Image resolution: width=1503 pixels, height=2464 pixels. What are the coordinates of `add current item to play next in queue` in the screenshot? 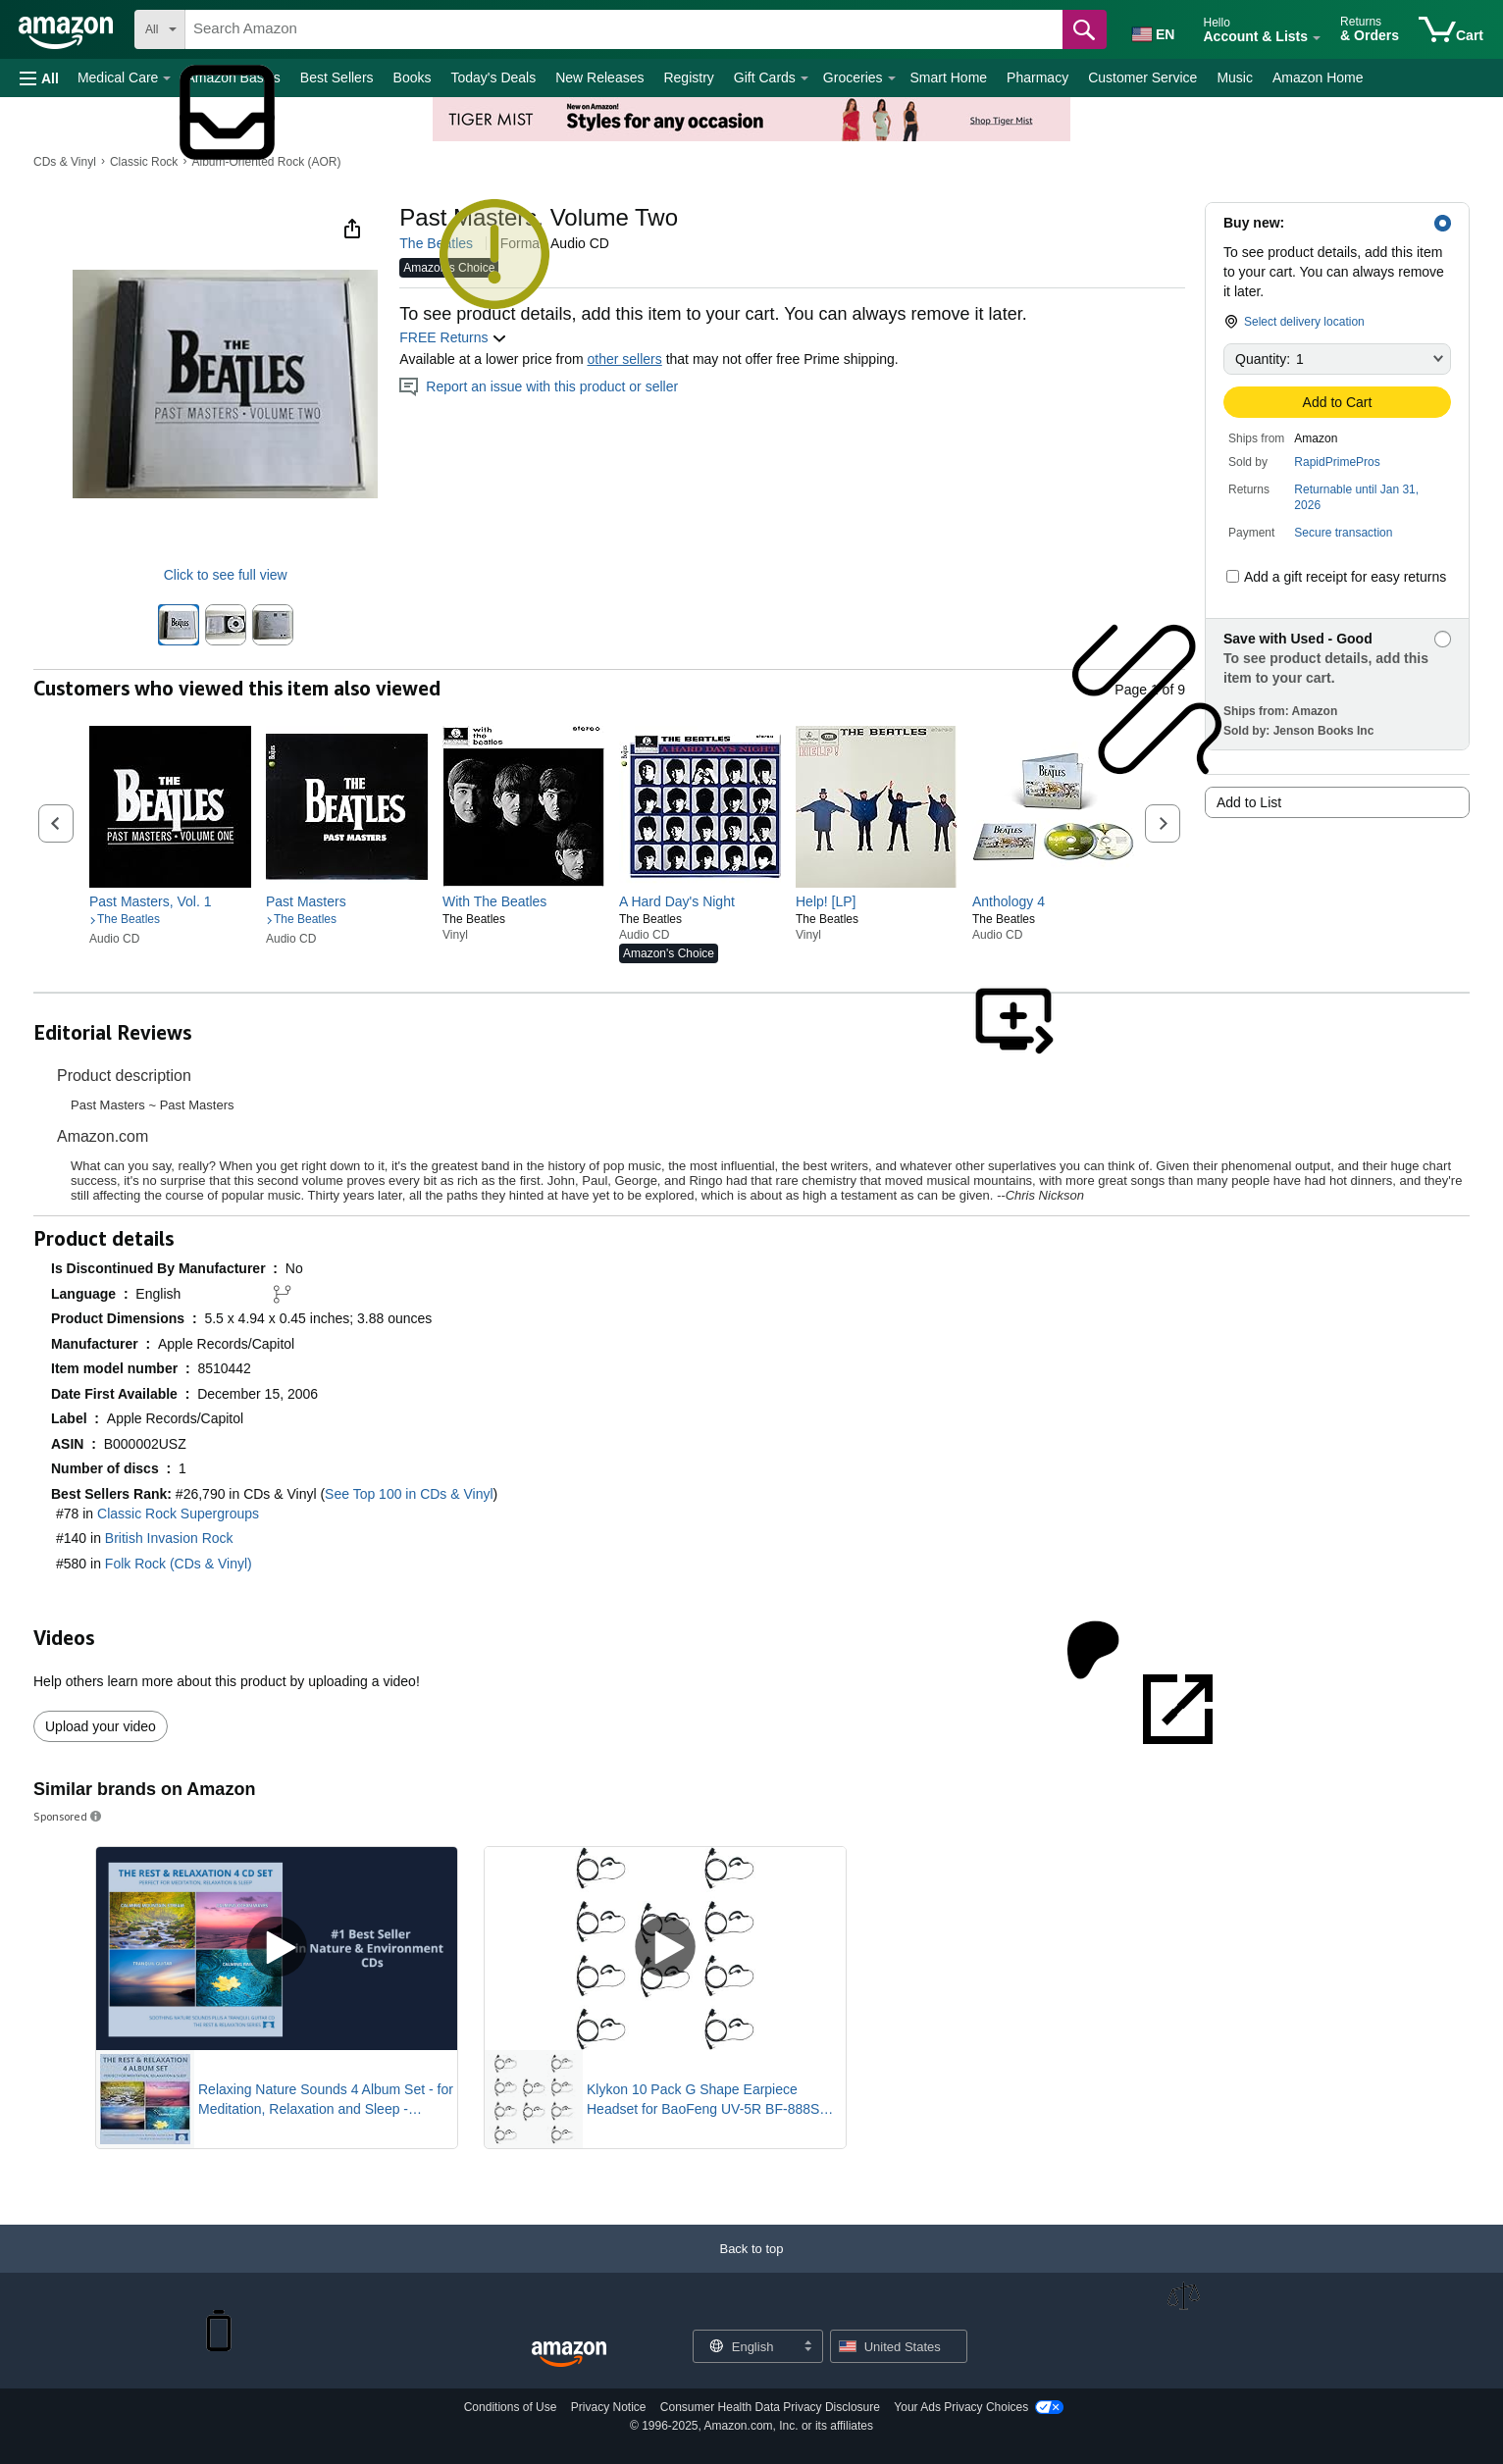 It's located at (1013, 1019).